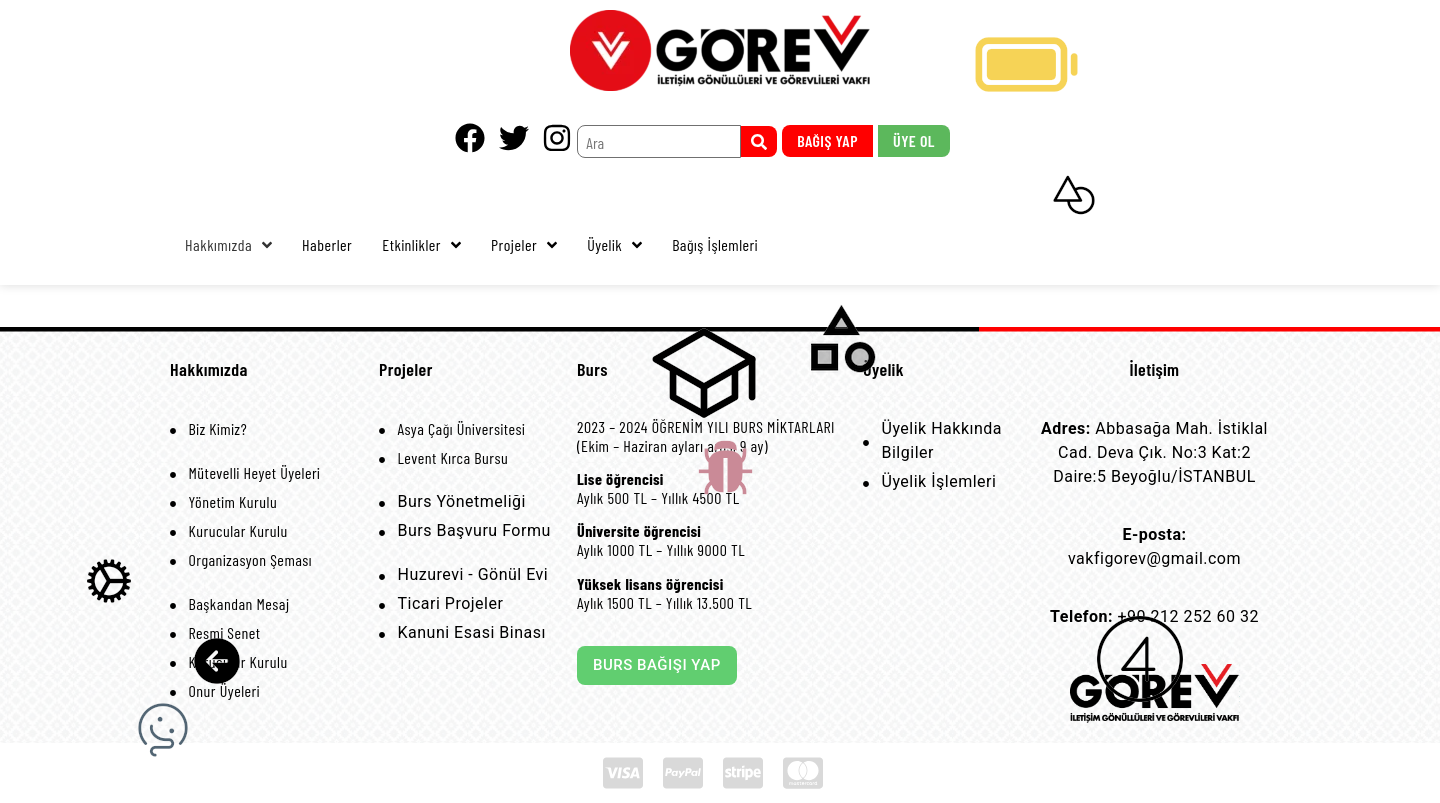  I want to click on browse or filter by category, so click(841, 338).